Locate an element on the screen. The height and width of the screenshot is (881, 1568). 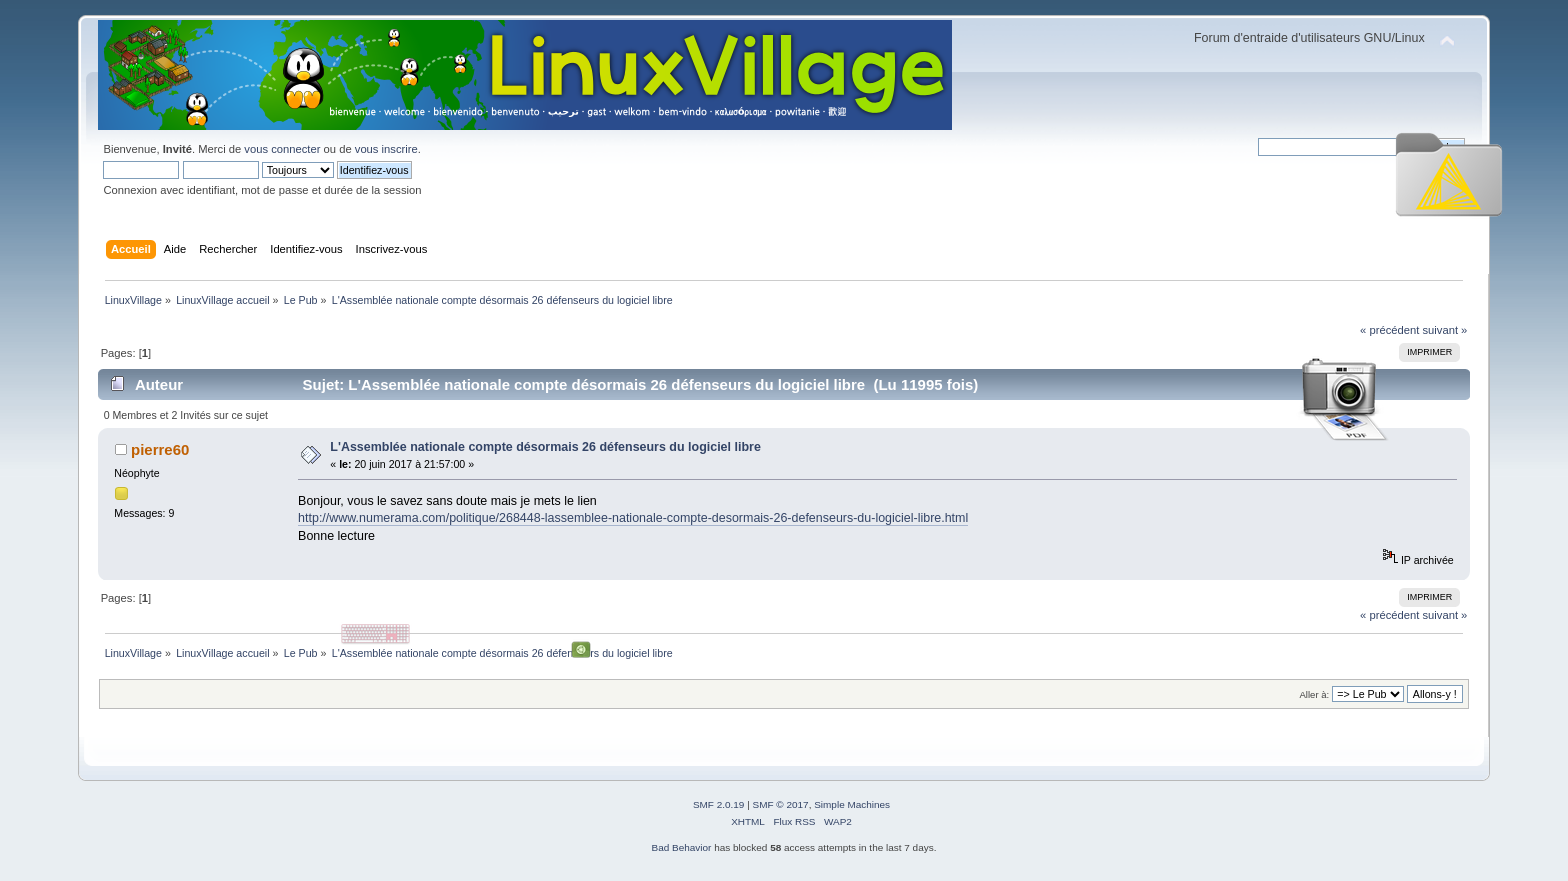
open knime workflow projects folder is located at coordinates (1448, 177).